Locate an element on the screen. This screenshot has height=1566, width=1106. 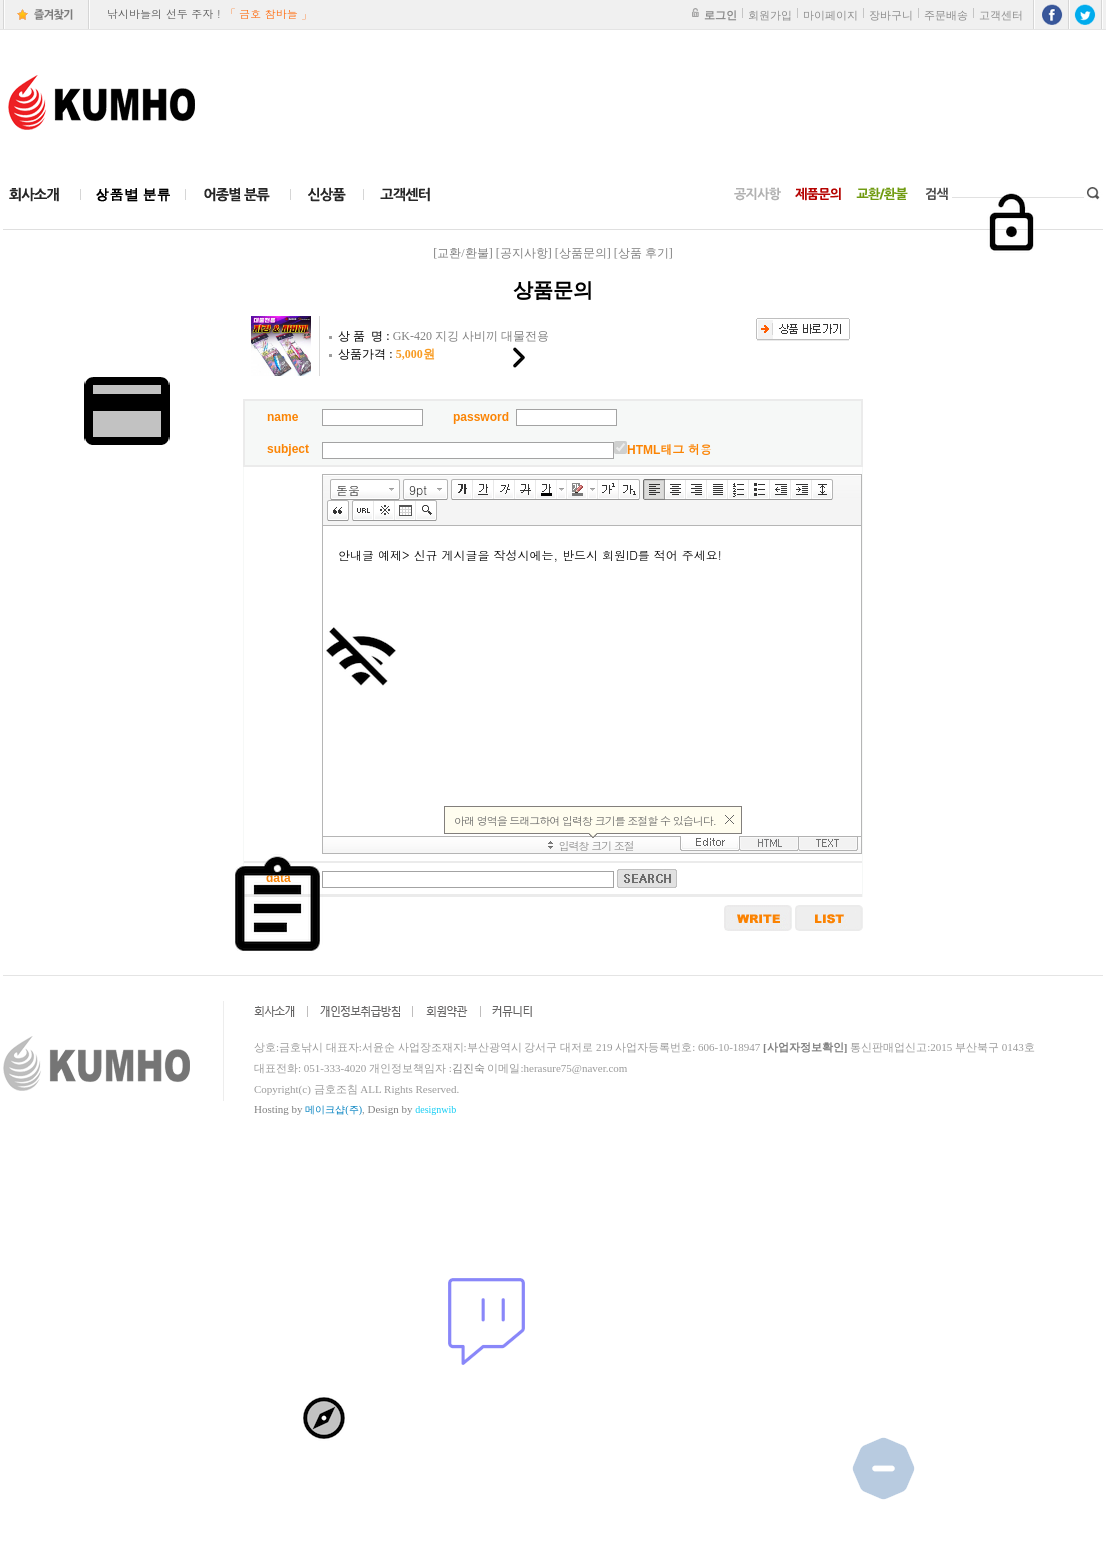
manage payment methods is located at coordinates (127, 411).